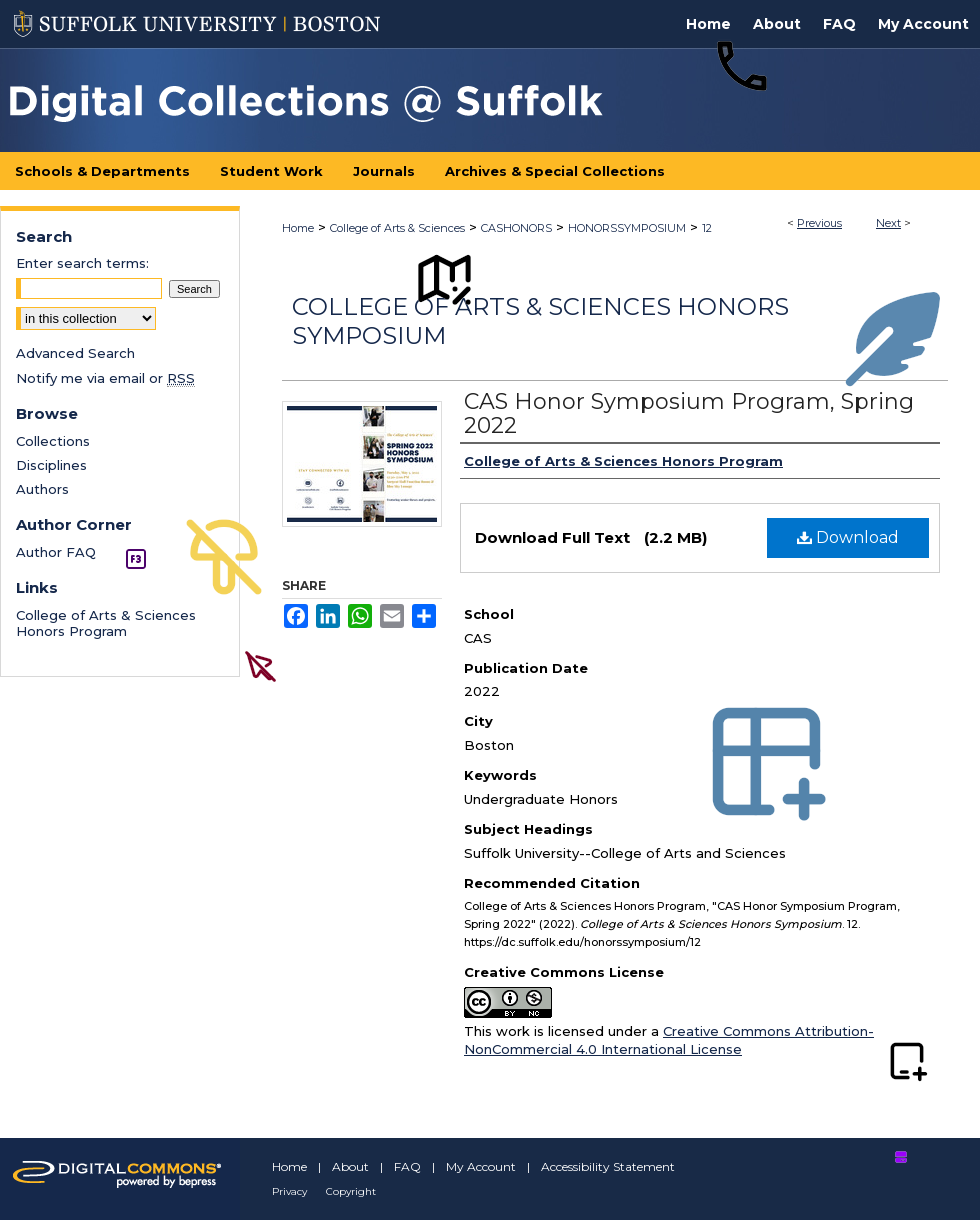  Describe the element at coordinates (892, 340) in the screenshot. I see `compose a new message or note` at that location.